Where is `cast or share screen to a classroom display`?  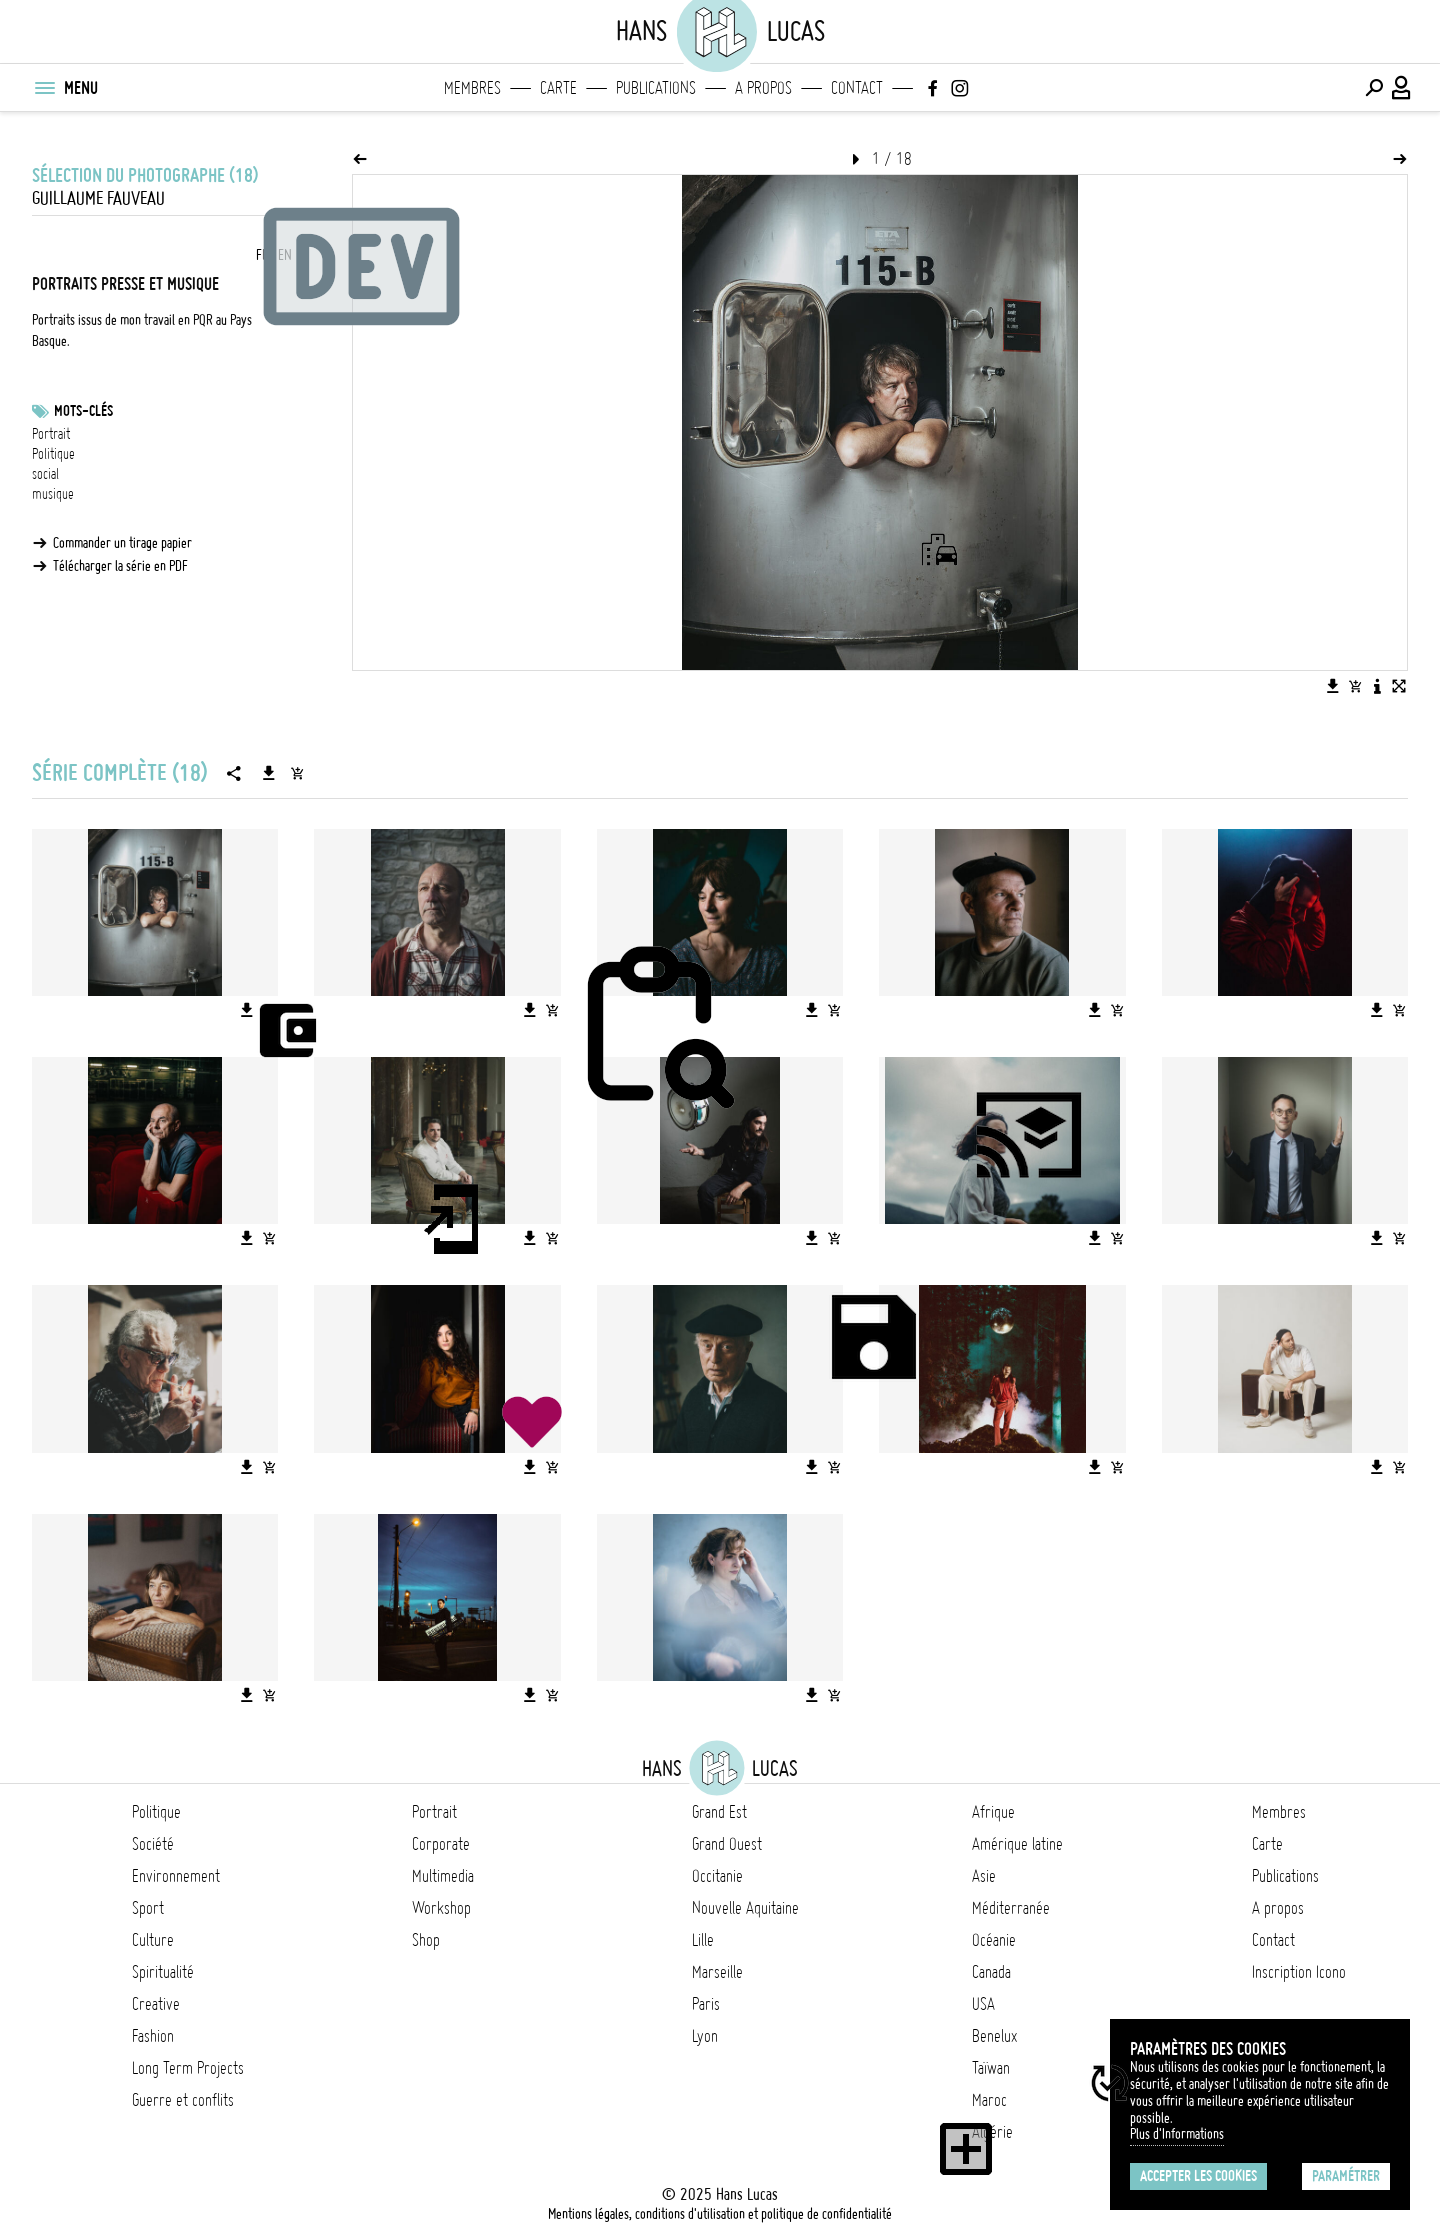 cast or share screen to a classroom display is located at coordinates (1029, 1135).